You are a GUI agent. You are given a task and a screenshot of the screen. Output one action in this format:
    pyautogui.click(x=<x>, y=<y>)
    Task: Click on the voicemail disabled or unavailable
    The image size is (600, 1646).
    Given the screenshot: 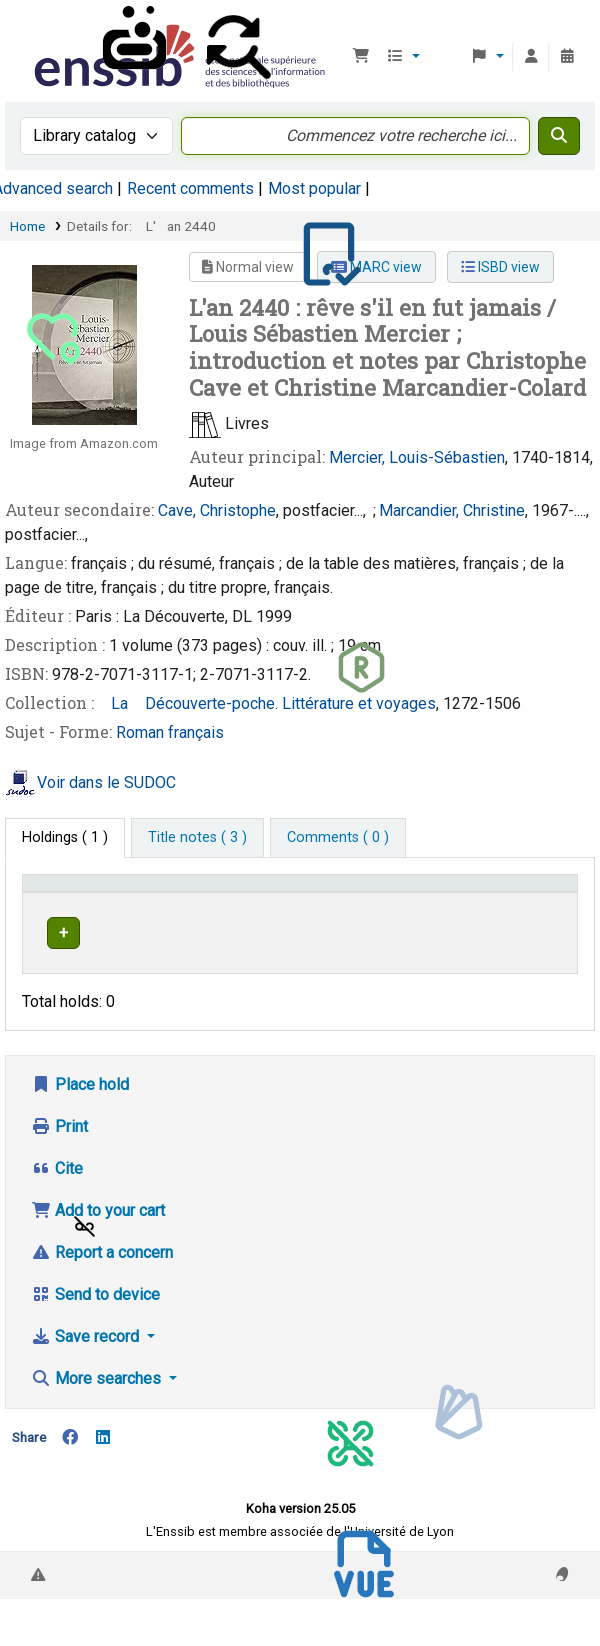 What is the action you would take?
    pyautogui.click(x=84, y=1226)
    